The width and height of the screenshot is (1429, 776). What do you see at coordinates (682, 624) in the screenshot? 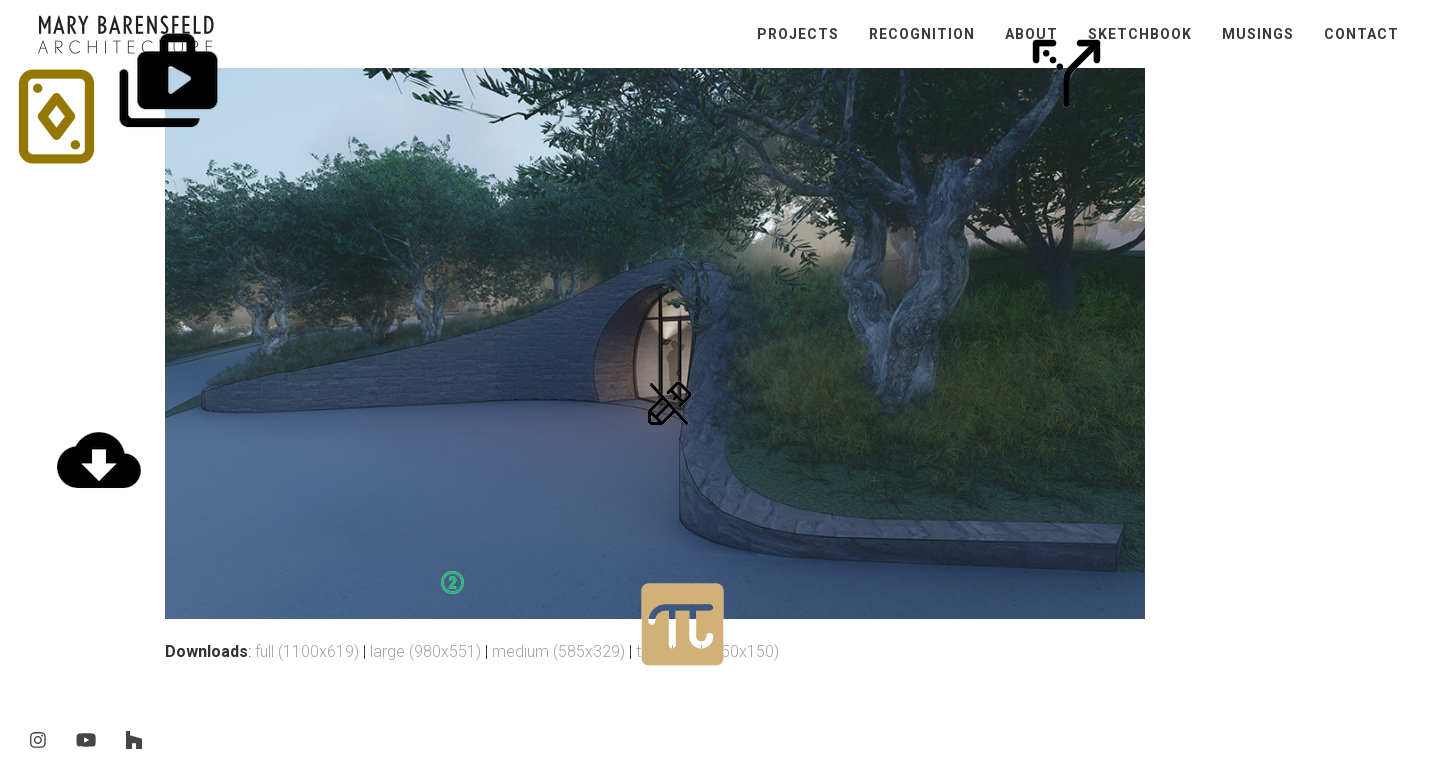
I see `access mathematical or scientific calculator functions` at bounding box center [682, 624].